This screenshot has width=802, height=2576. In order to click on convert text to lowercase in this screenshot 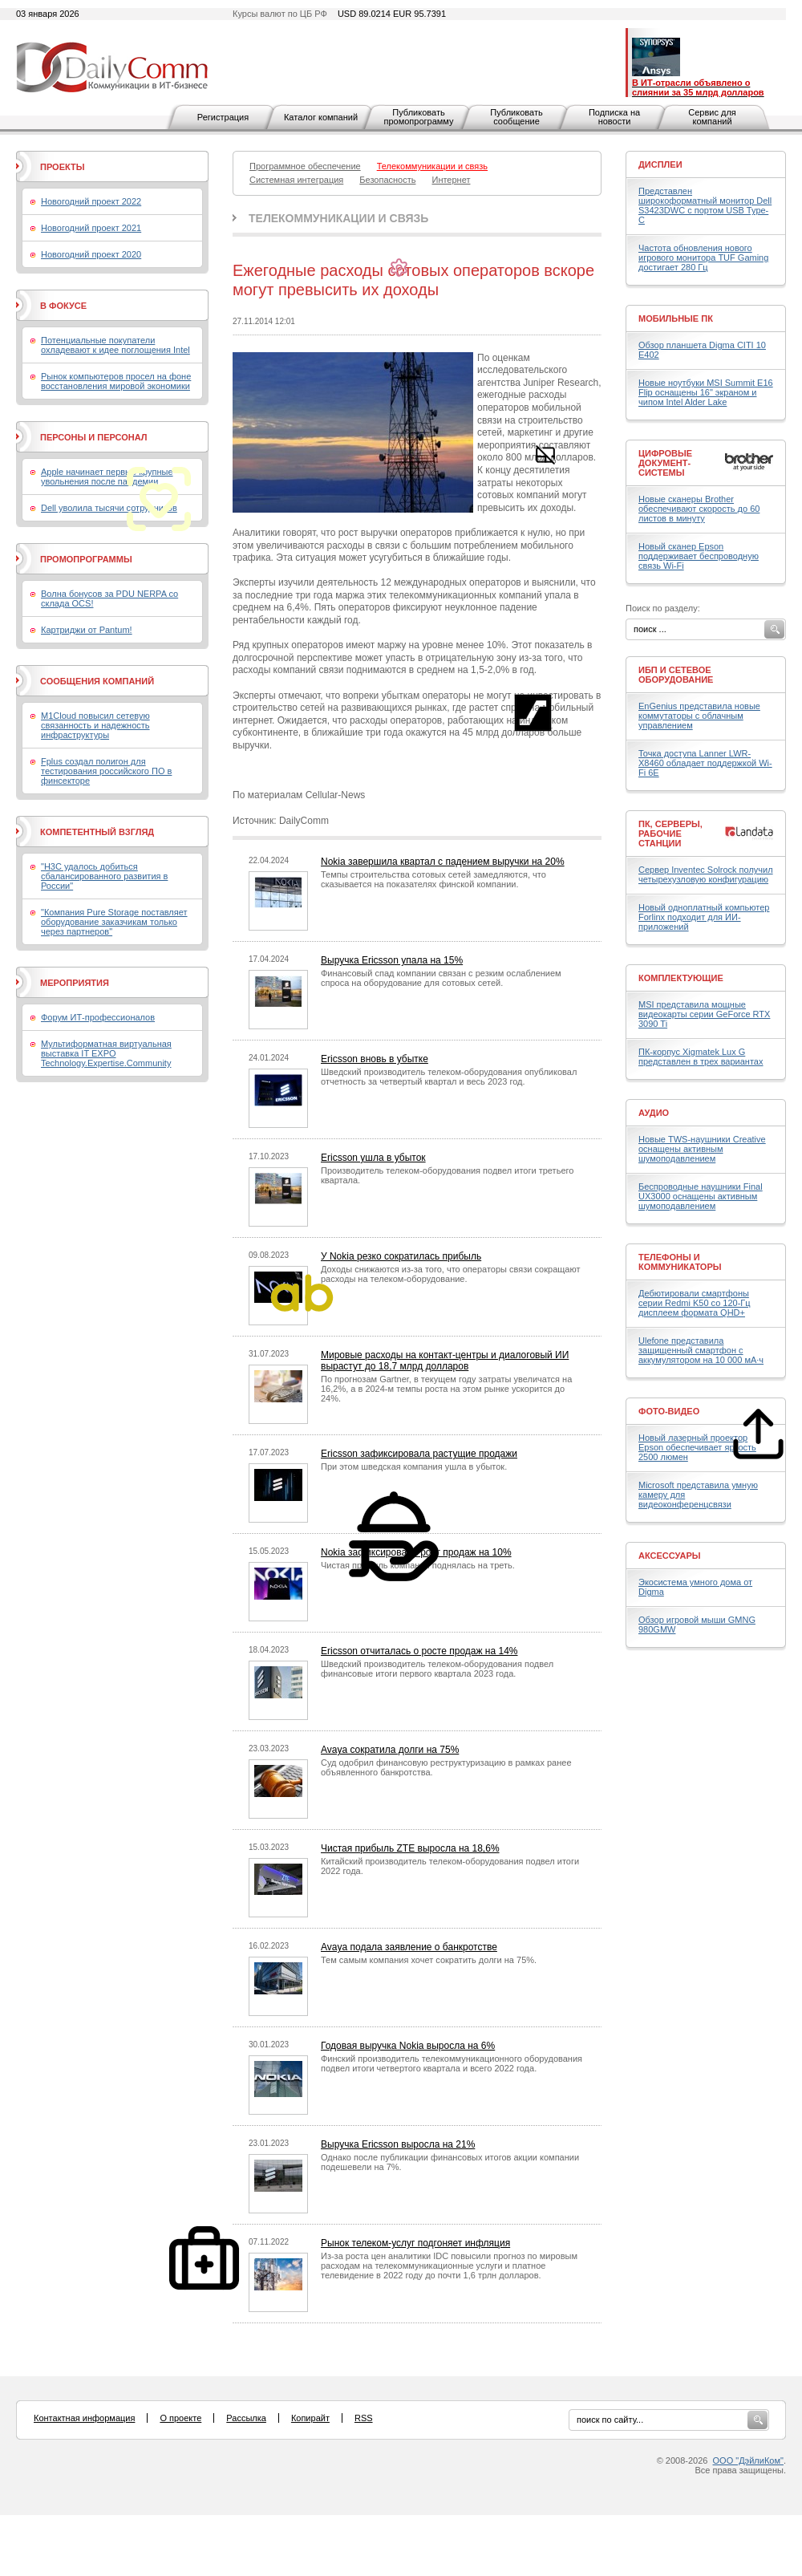, I will do `click(302, 1296)`.